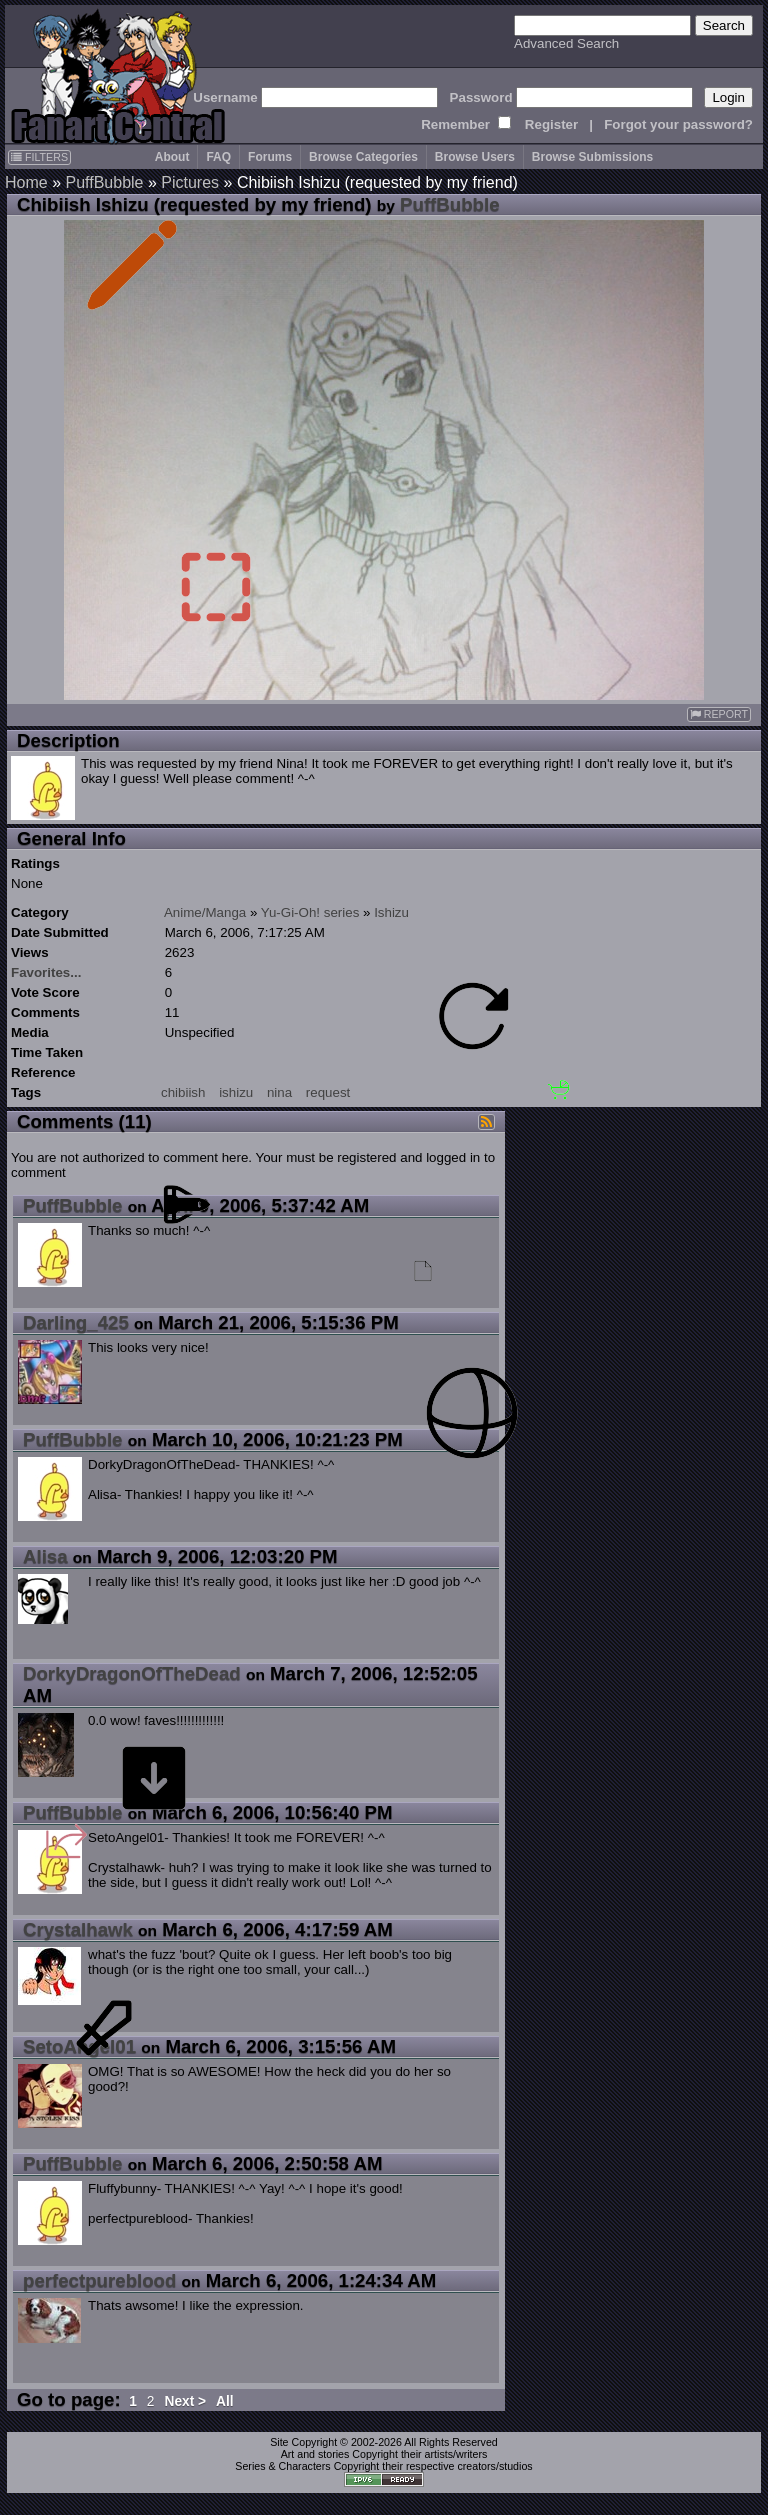 The image size is (768, 2515). Describe the element at coordinates (132, 265) in the screenshot. I see `edit content or text` at that location.